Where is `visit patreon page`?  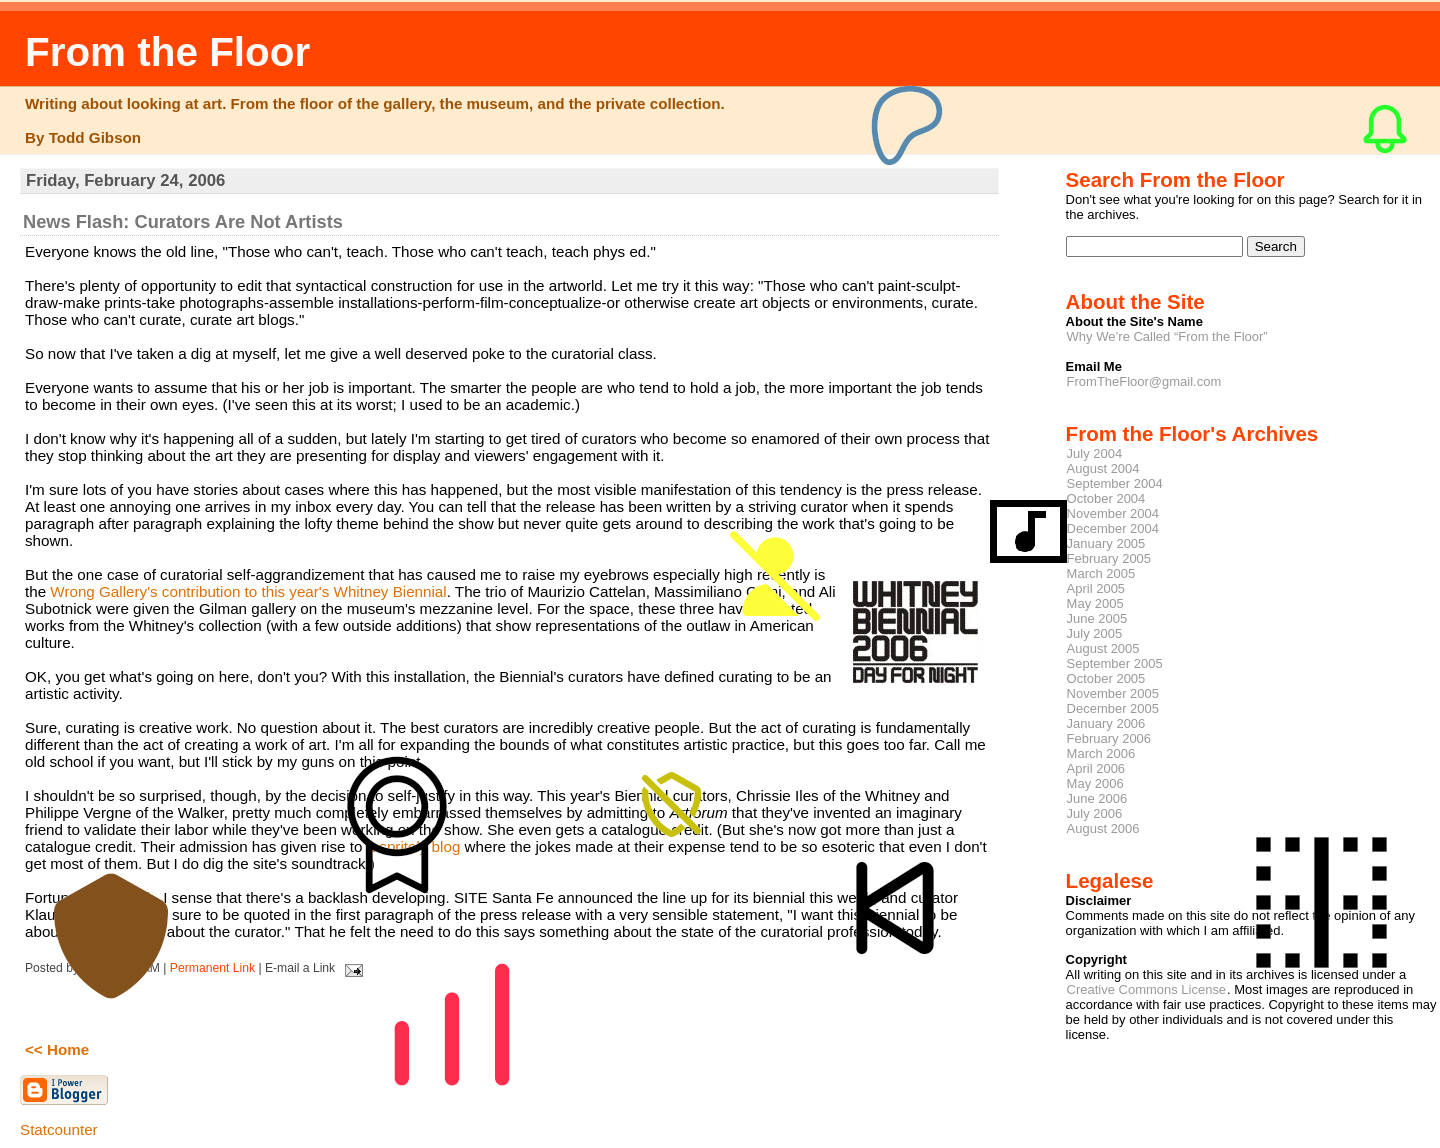
visit patreon page is located at coordinates (904, 124).